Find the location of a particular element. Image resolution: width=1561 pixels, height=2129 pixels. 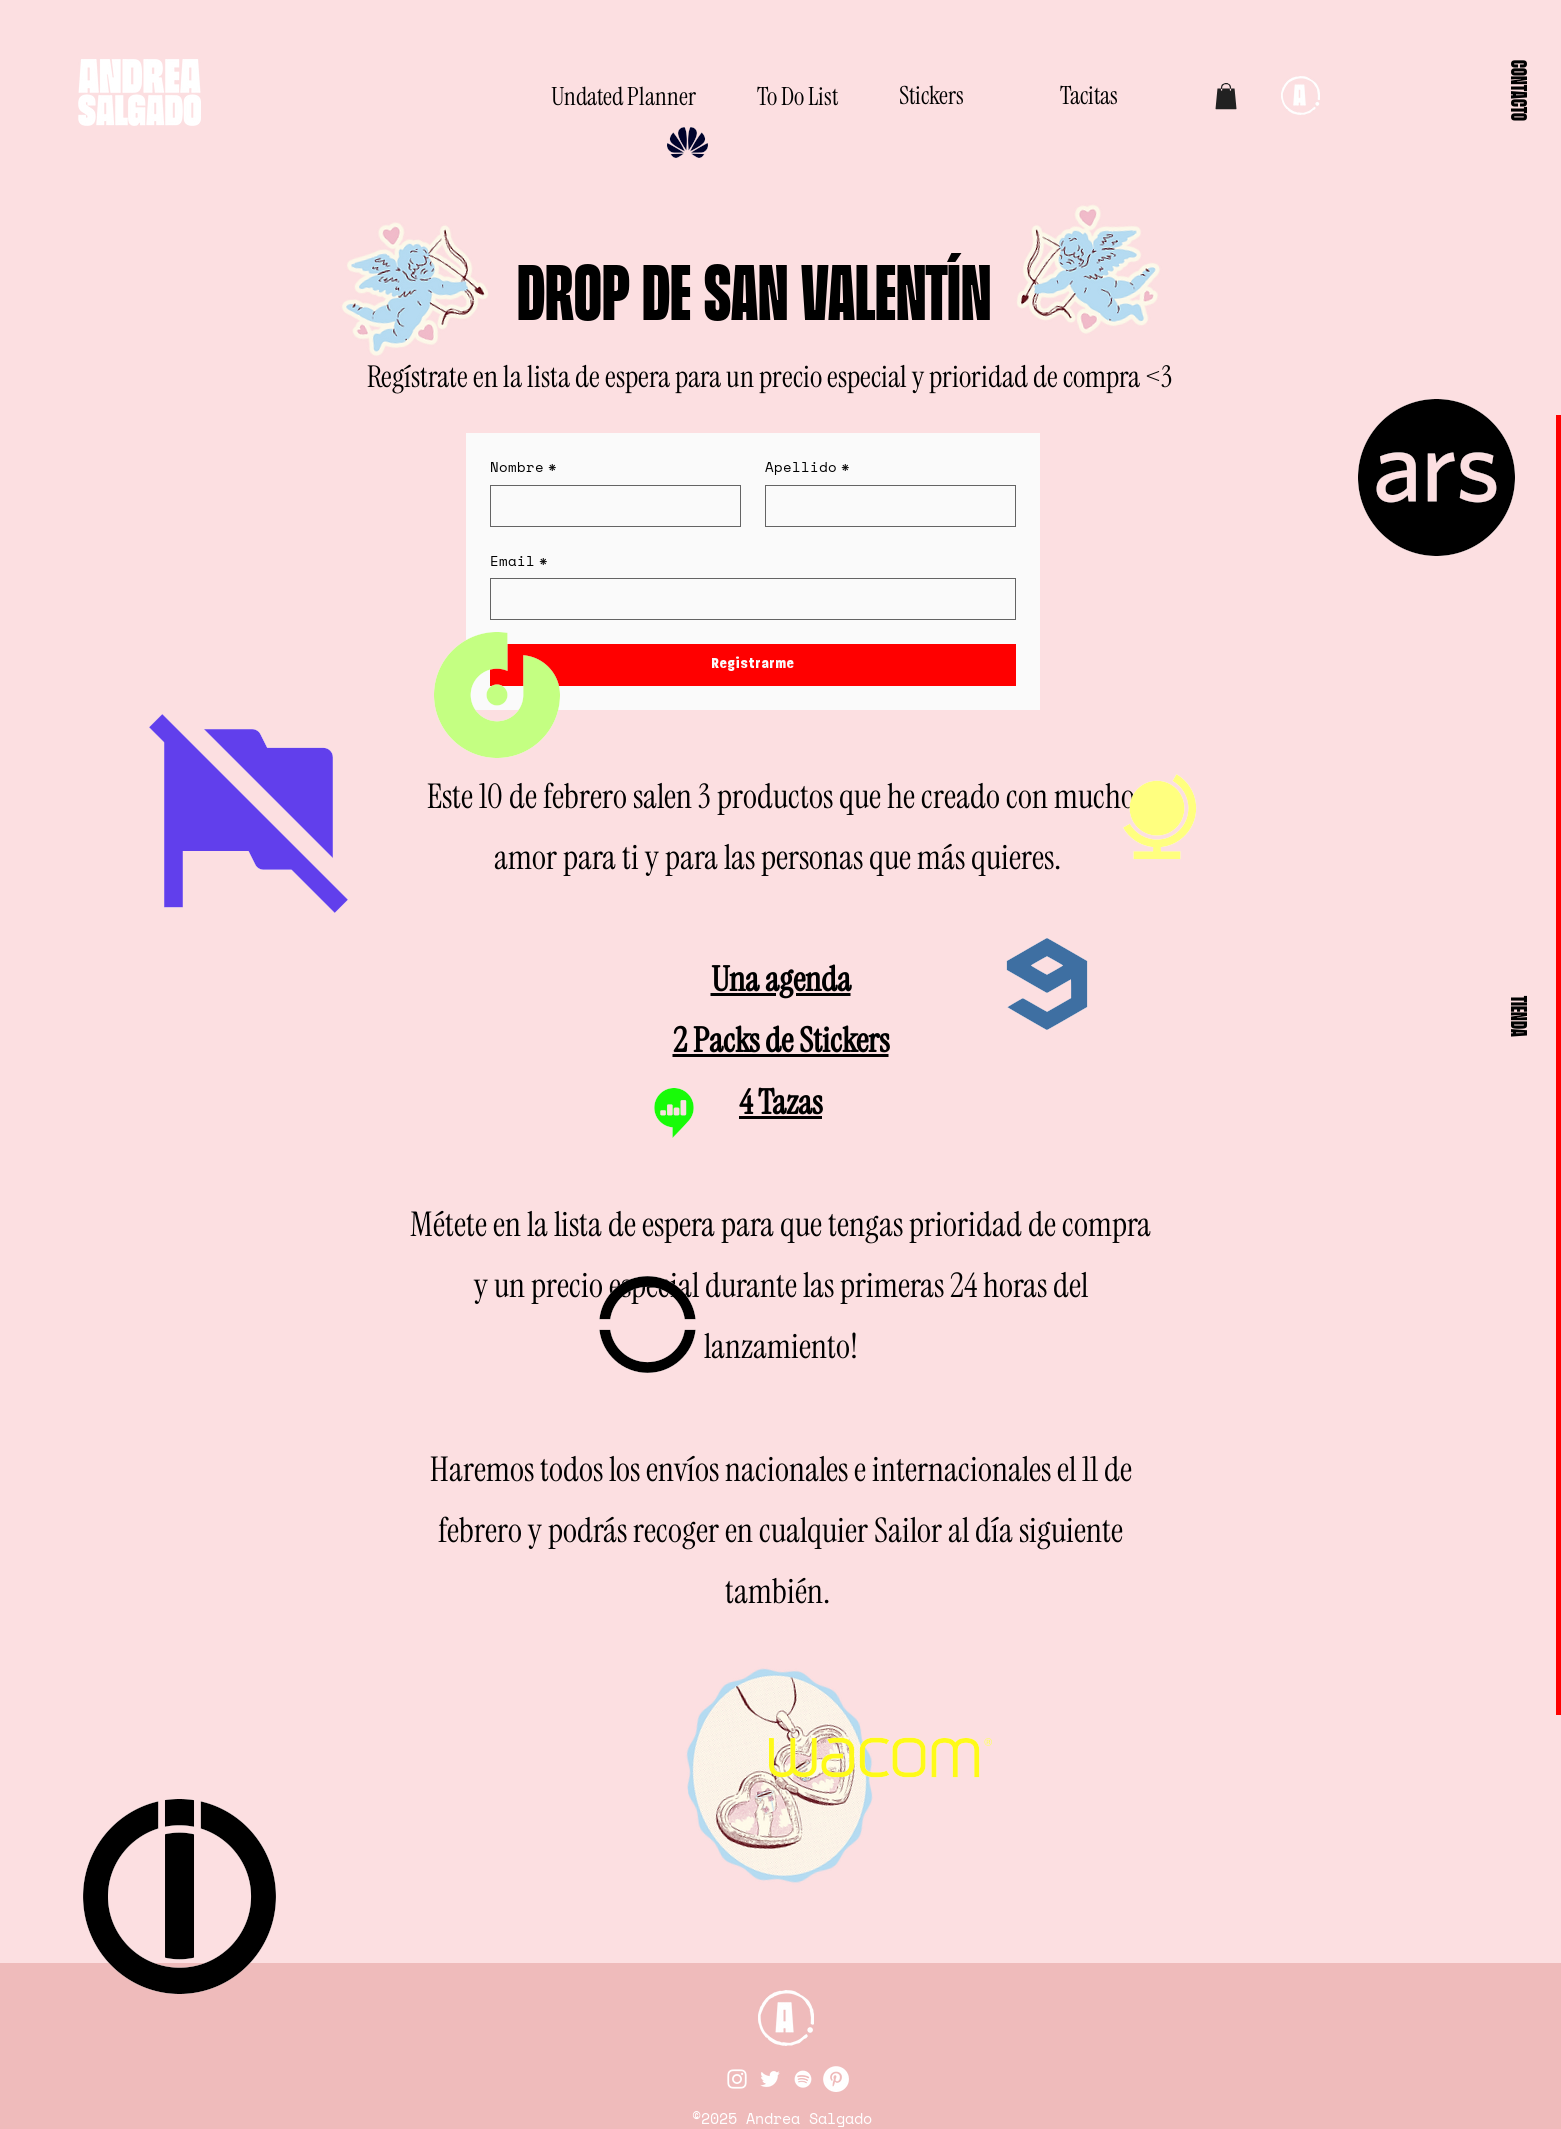

open the 9GAG app is located at coordinates (1047, 984).